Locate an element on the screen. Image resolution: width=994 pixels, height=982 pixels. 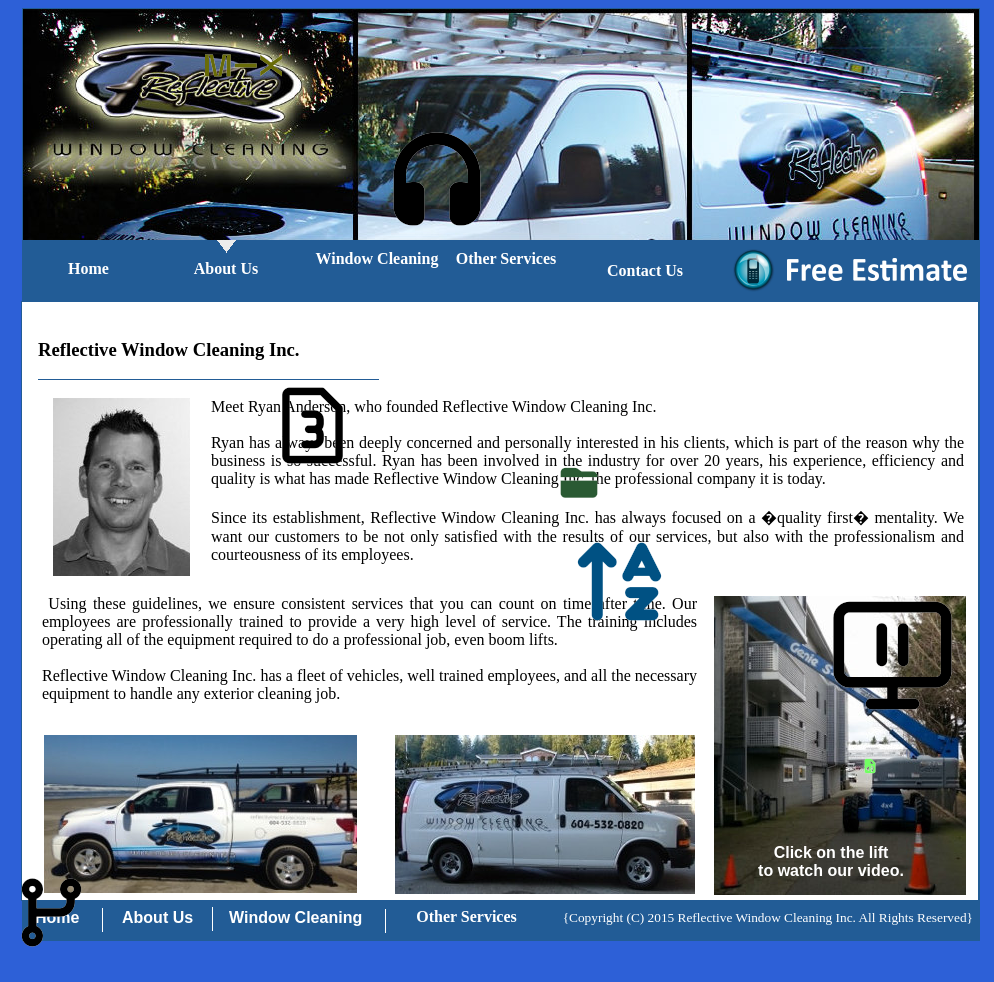
open an audio file is located at coordinates (870, 766).